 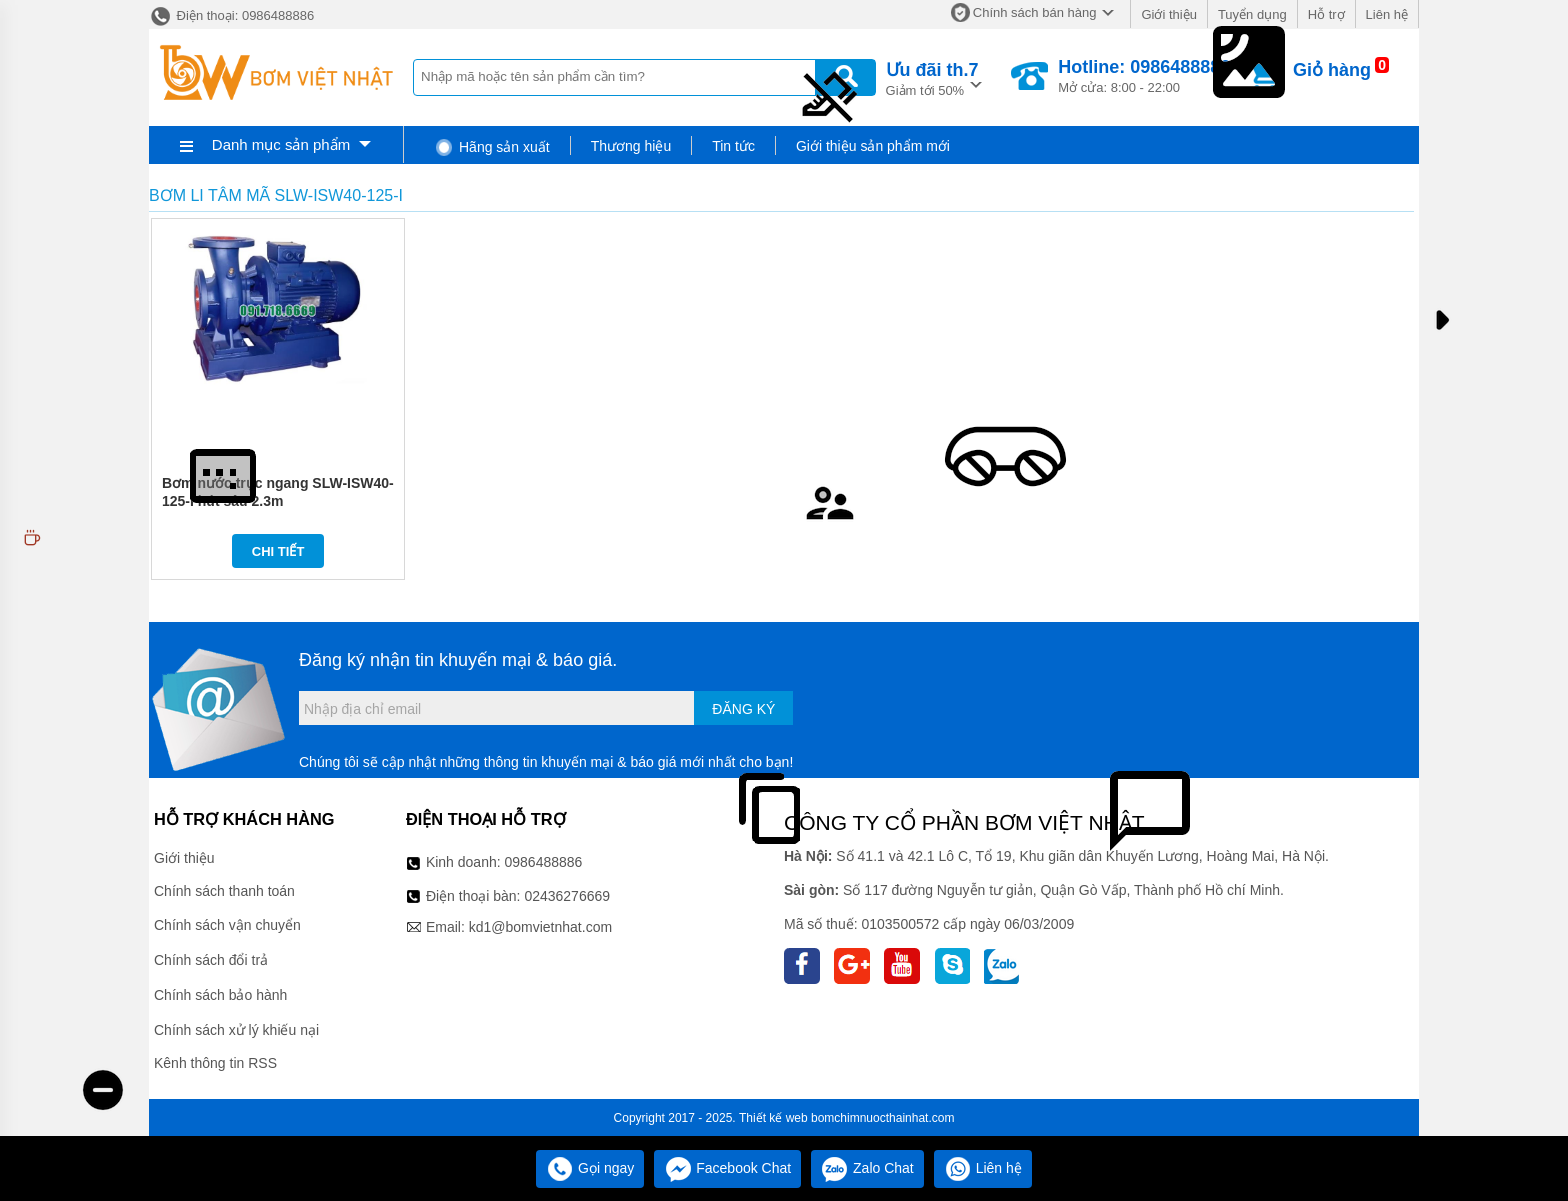 I want to click on view team members or user accounts, so click(x=830, y=503).